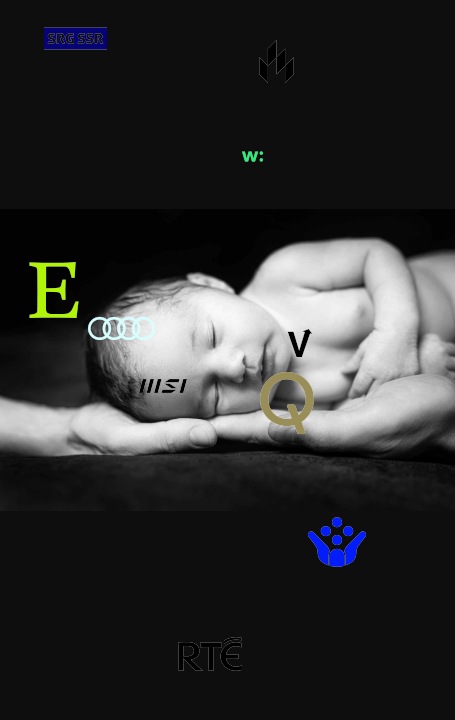 This screenshot has width=455, height=720. I want to click on open the Etsy app or website, so click(54, 290).